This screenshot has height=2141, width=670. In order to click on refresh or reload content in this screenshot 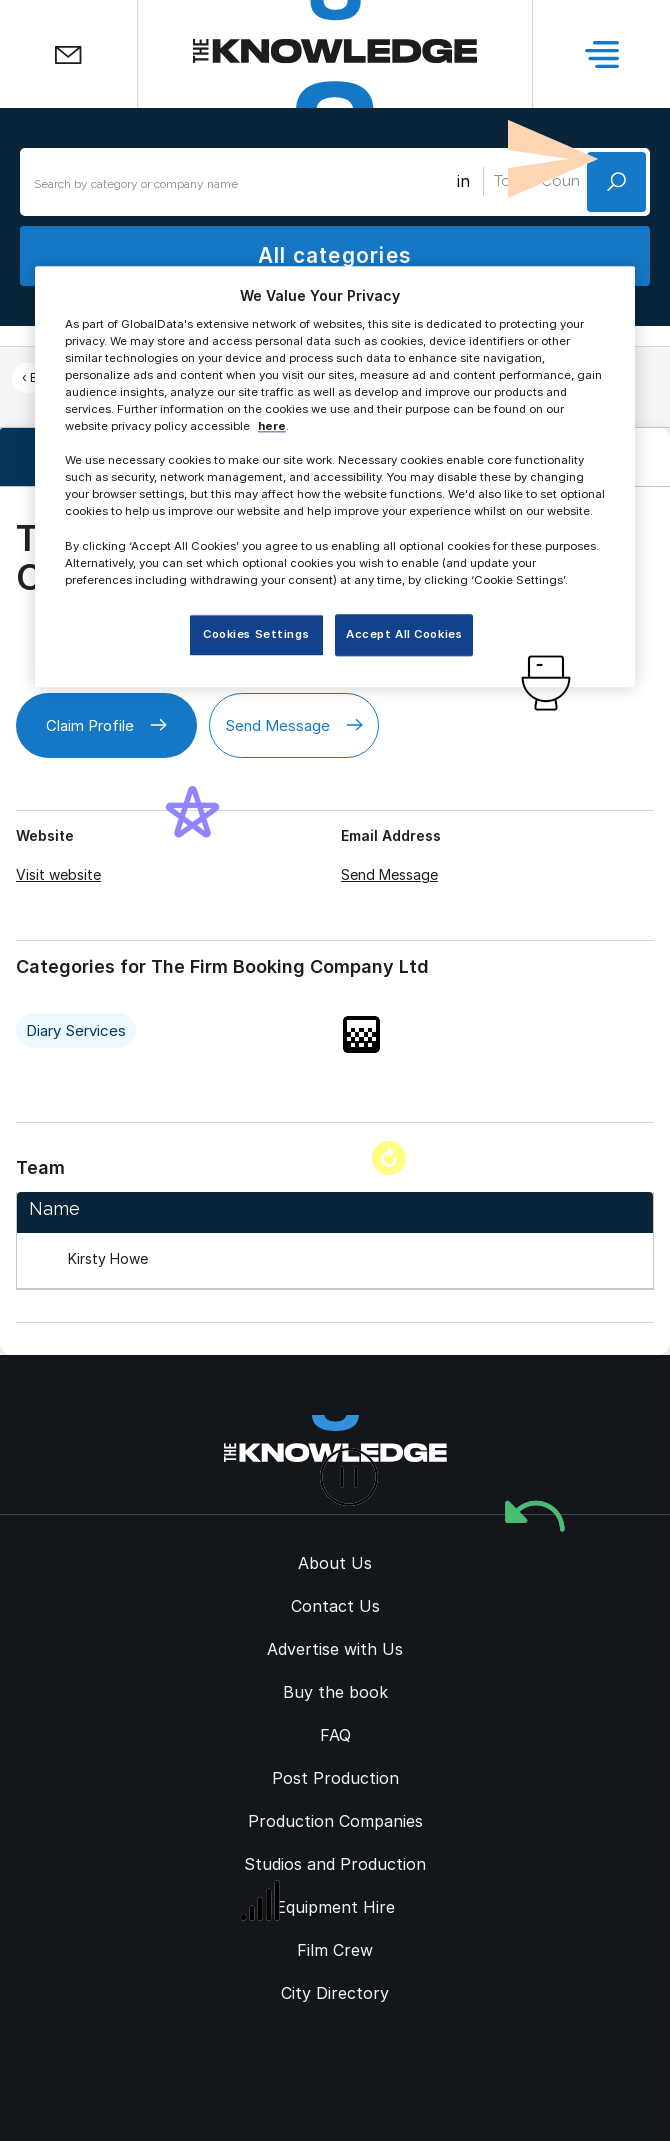, I will do `click(389, 1158)`.